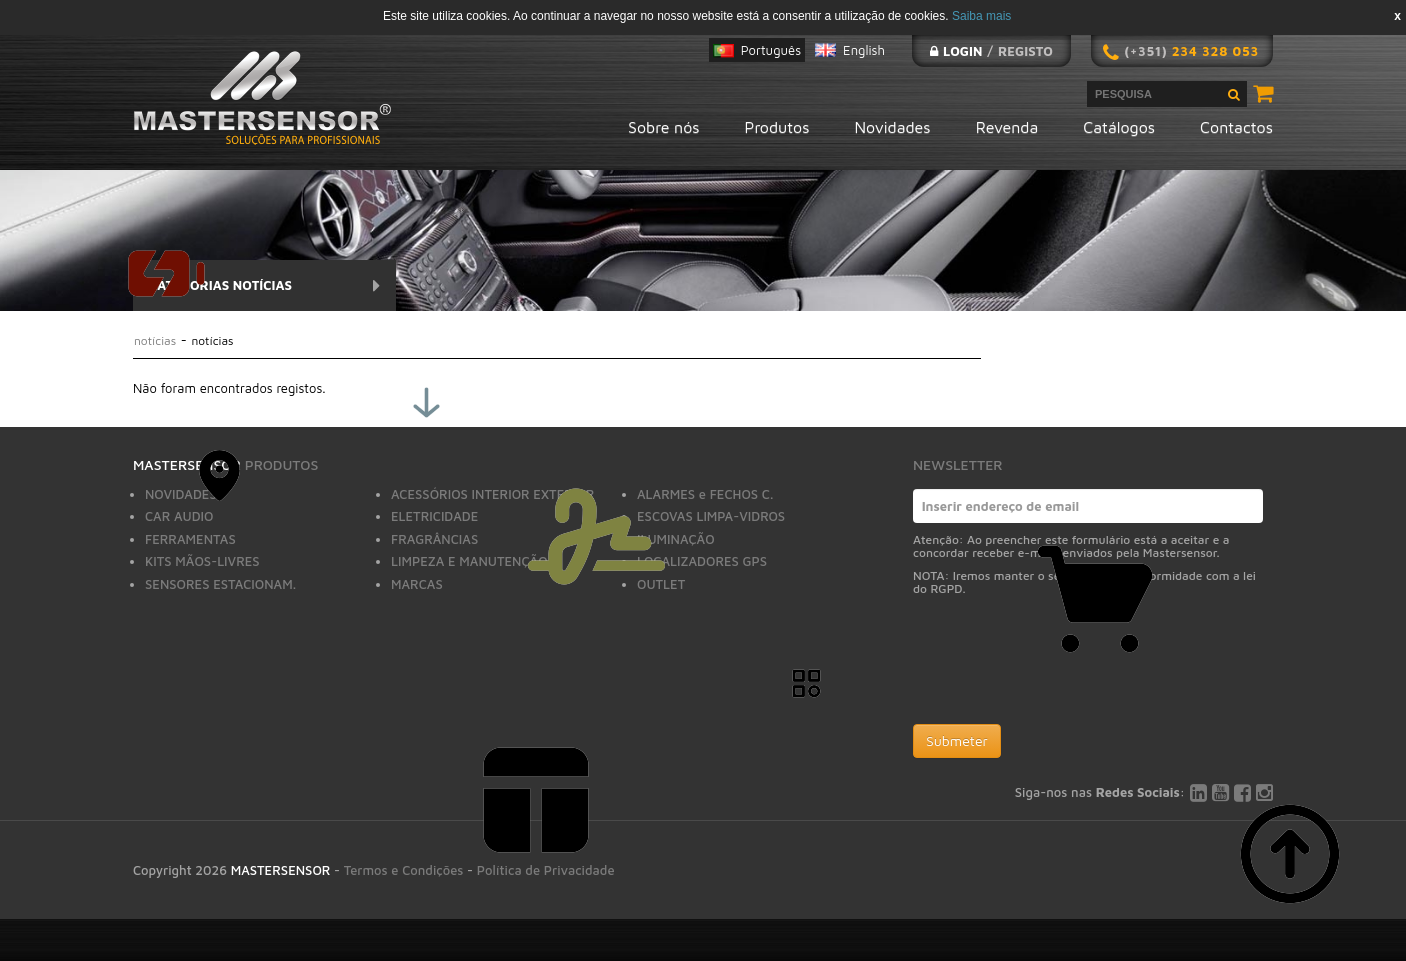 The image size is (1406, 961). What do you see at coordinates (596, 536) in the screenshot?
I see `add your signature to a document` at bounding box center [596, 536].